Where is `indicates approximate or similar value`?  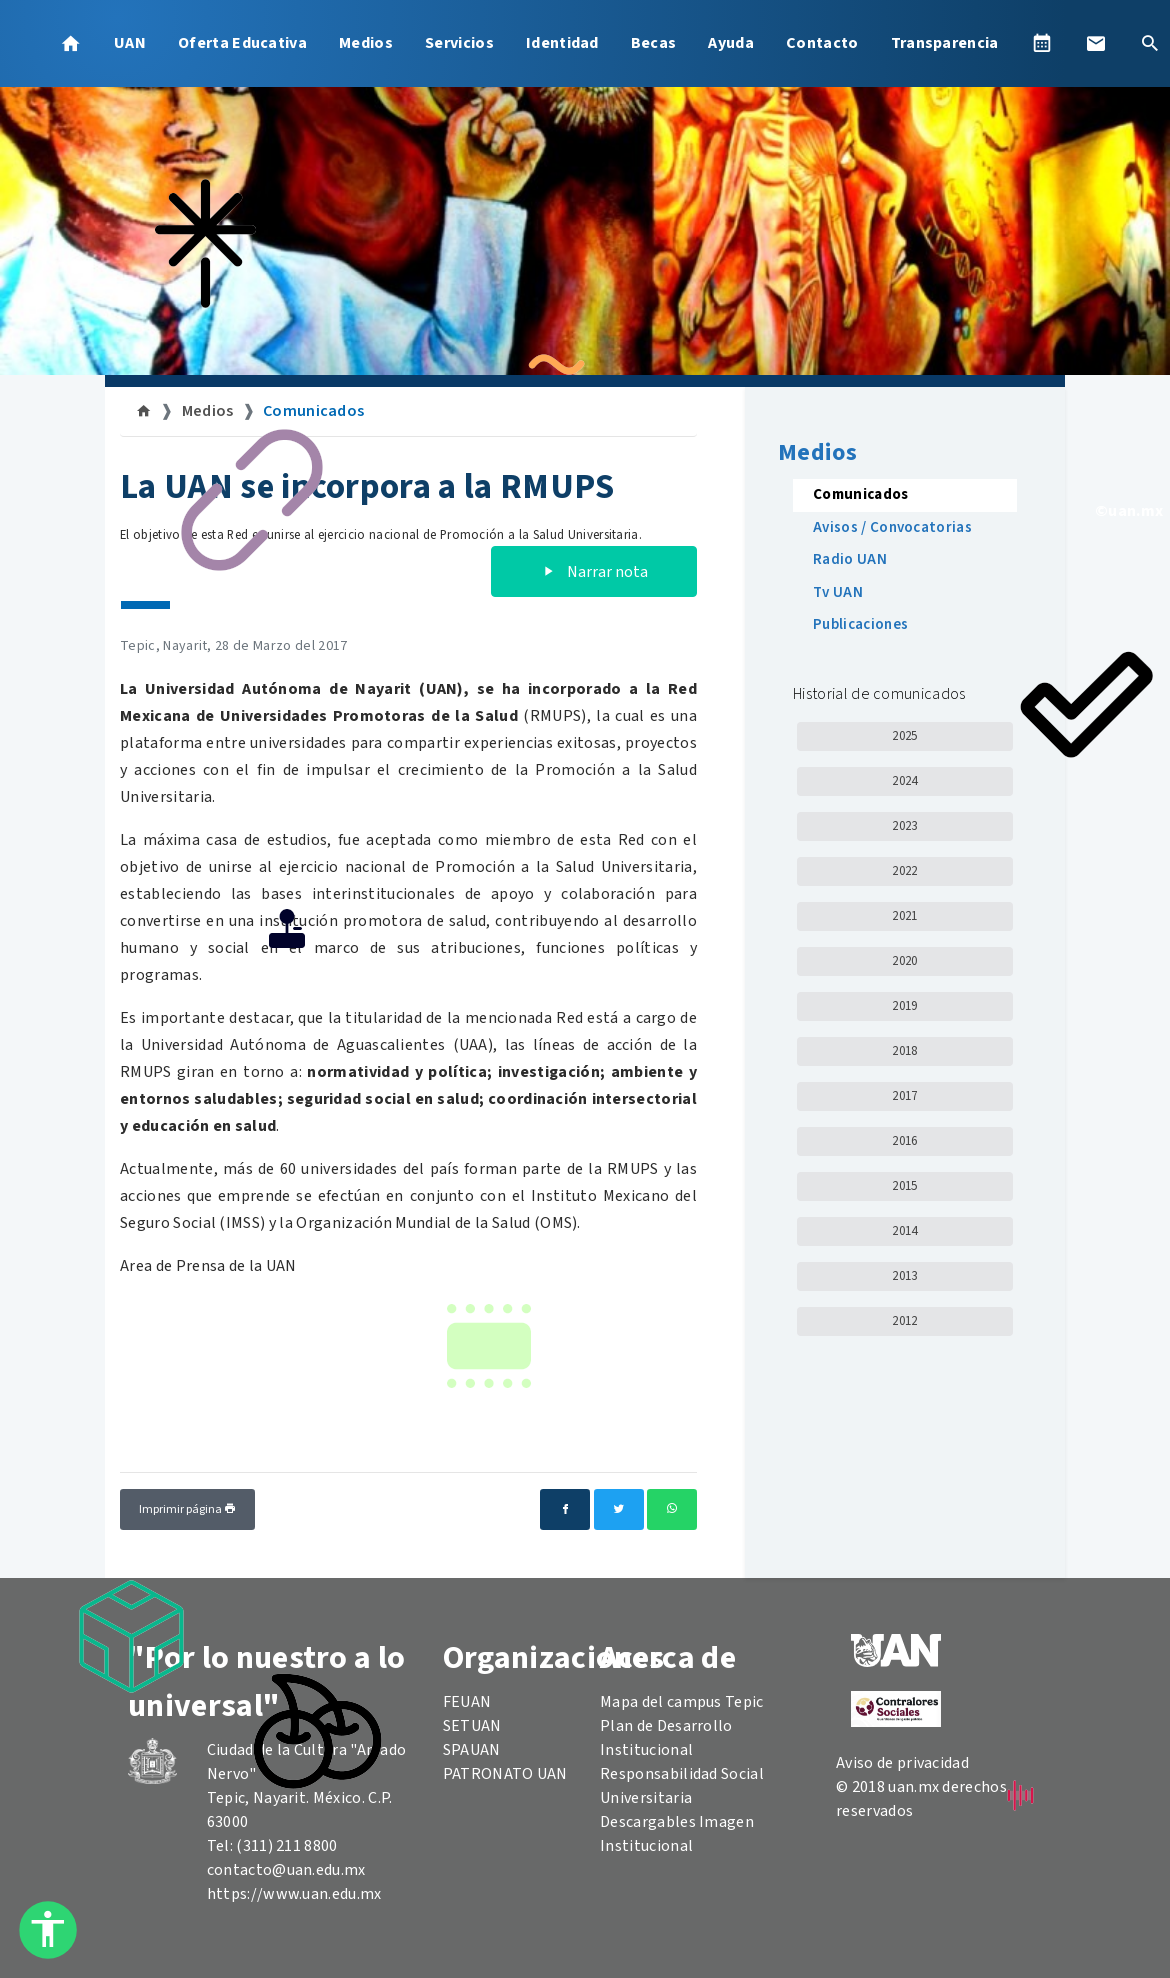
indicates approximate or similar value is located at coordinates (556, 364).